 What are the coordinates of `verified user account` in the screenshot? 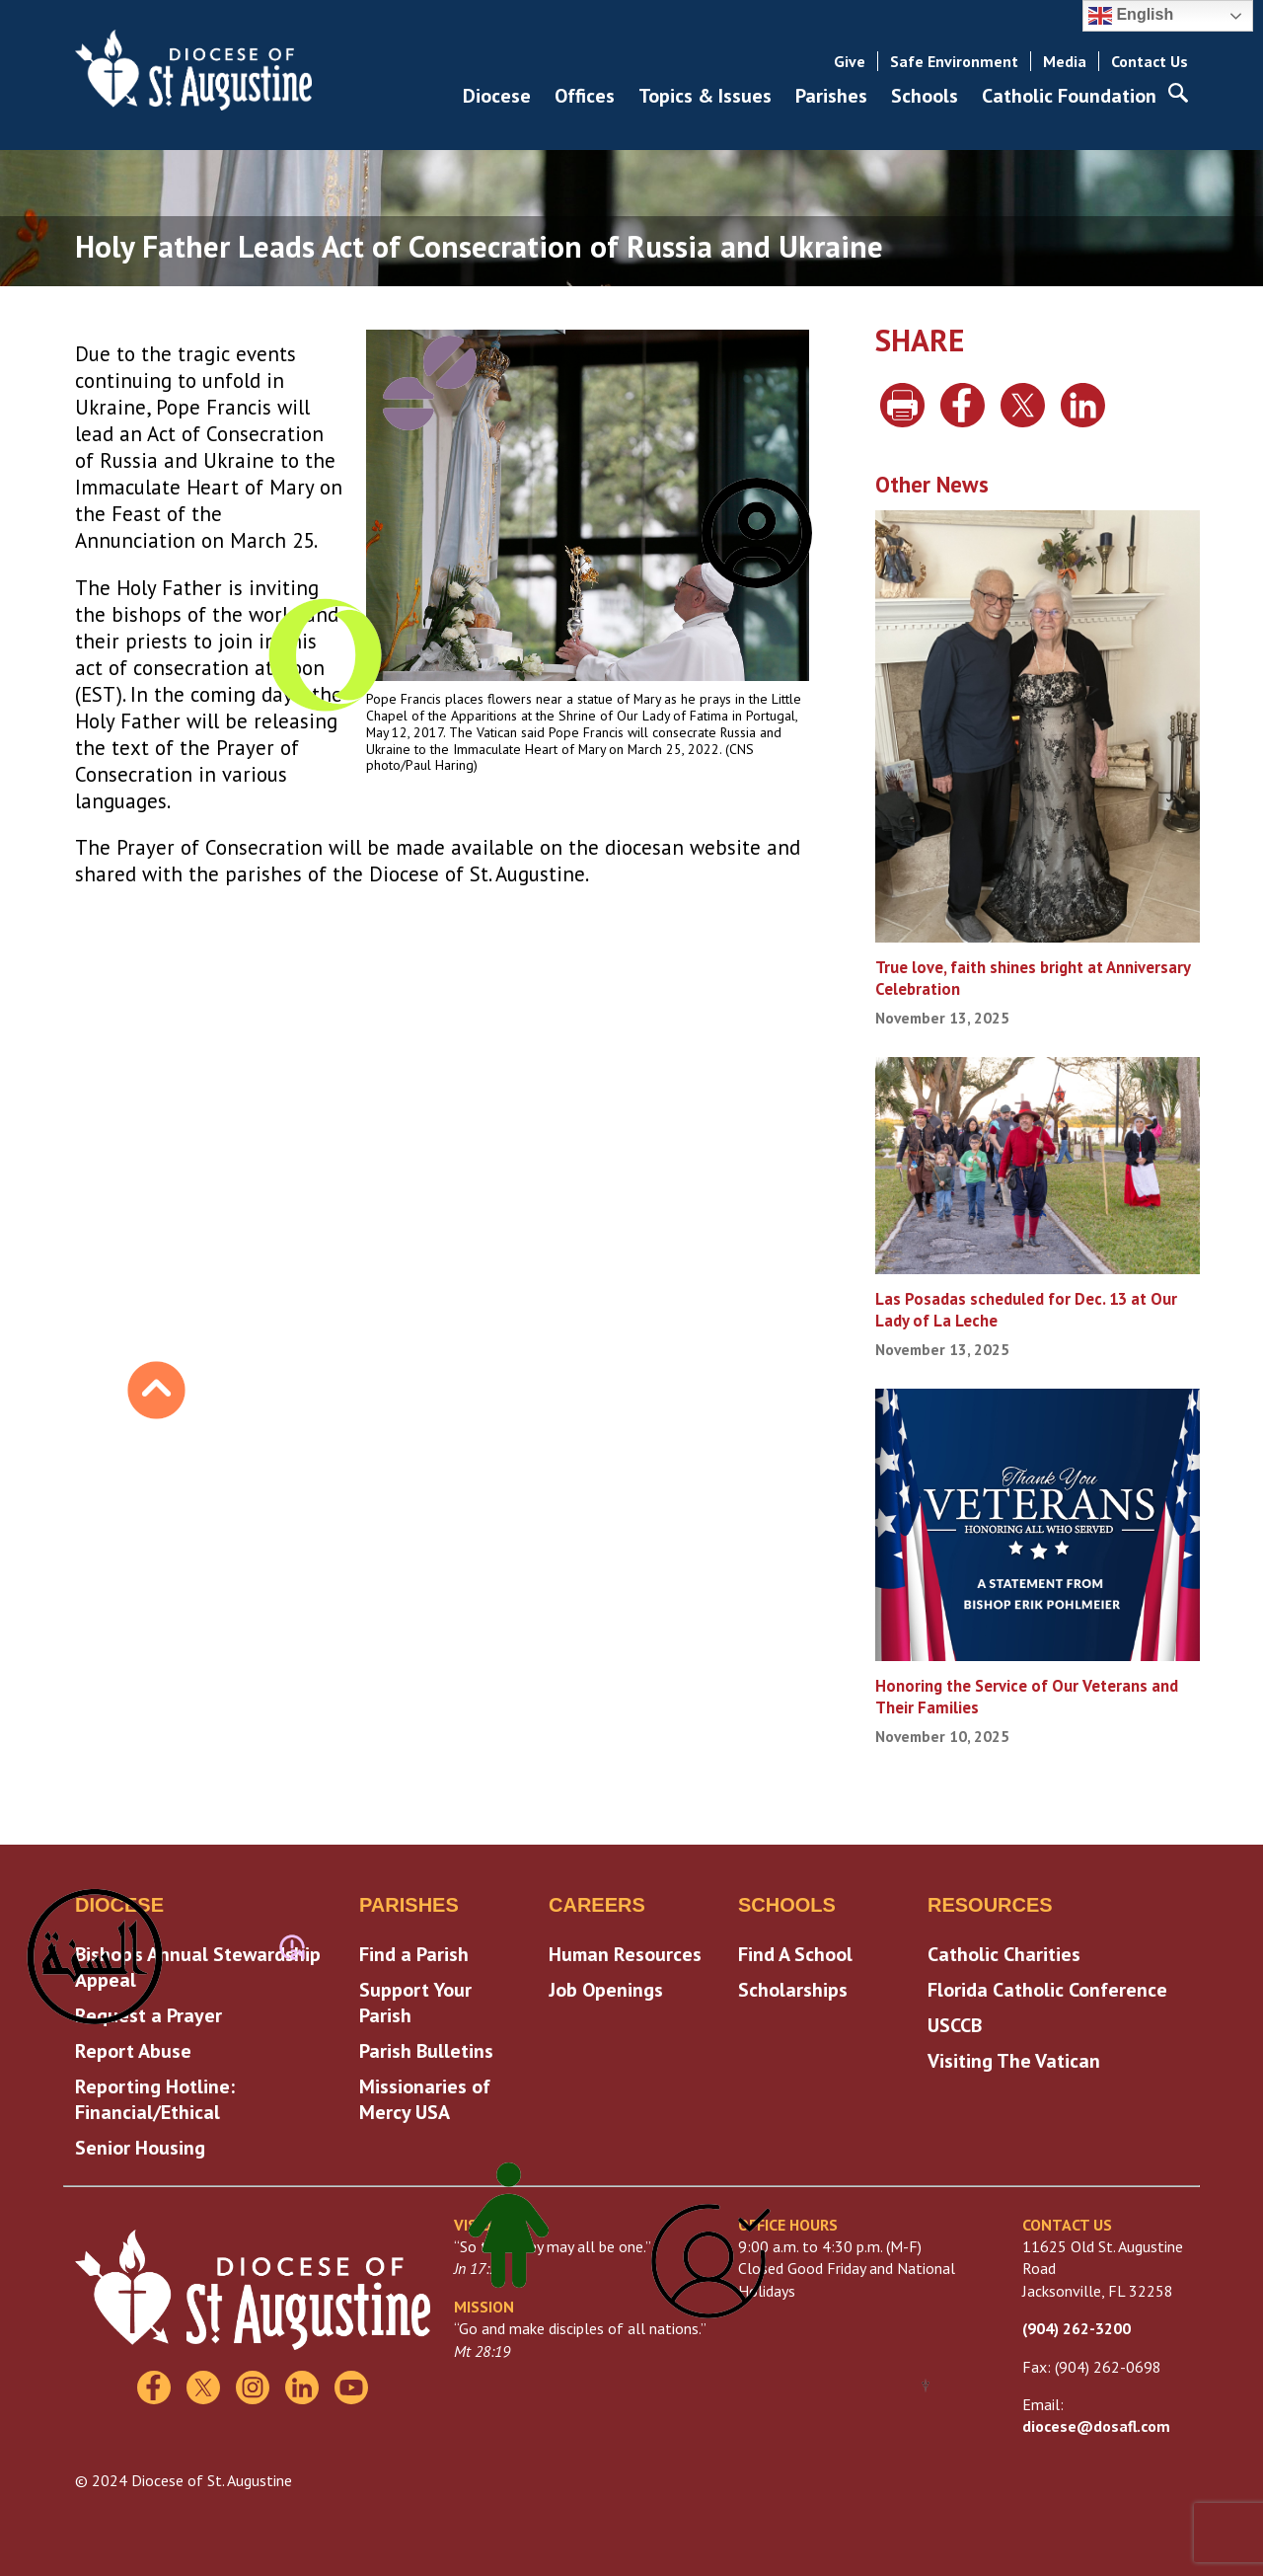 It's located at (708, 2261).